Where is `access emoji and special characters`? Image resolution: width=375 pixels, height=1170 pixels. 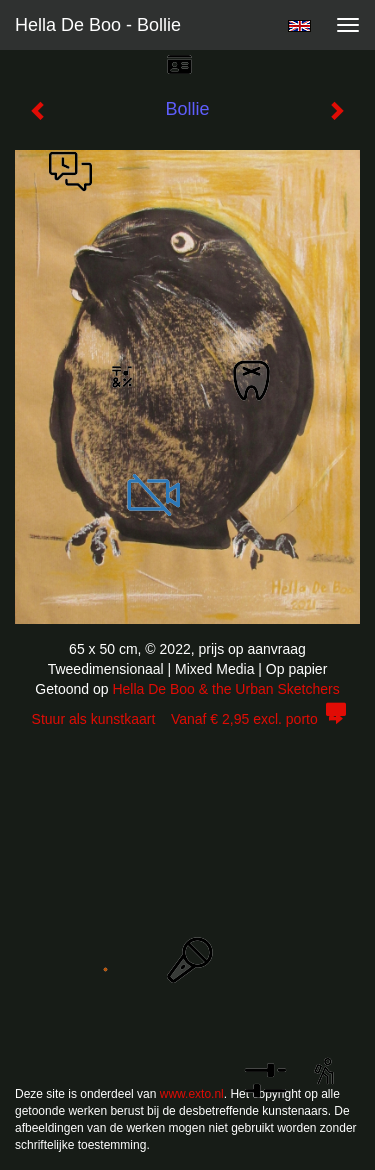
access emoji and special characters is located at coordinates (122, 377).